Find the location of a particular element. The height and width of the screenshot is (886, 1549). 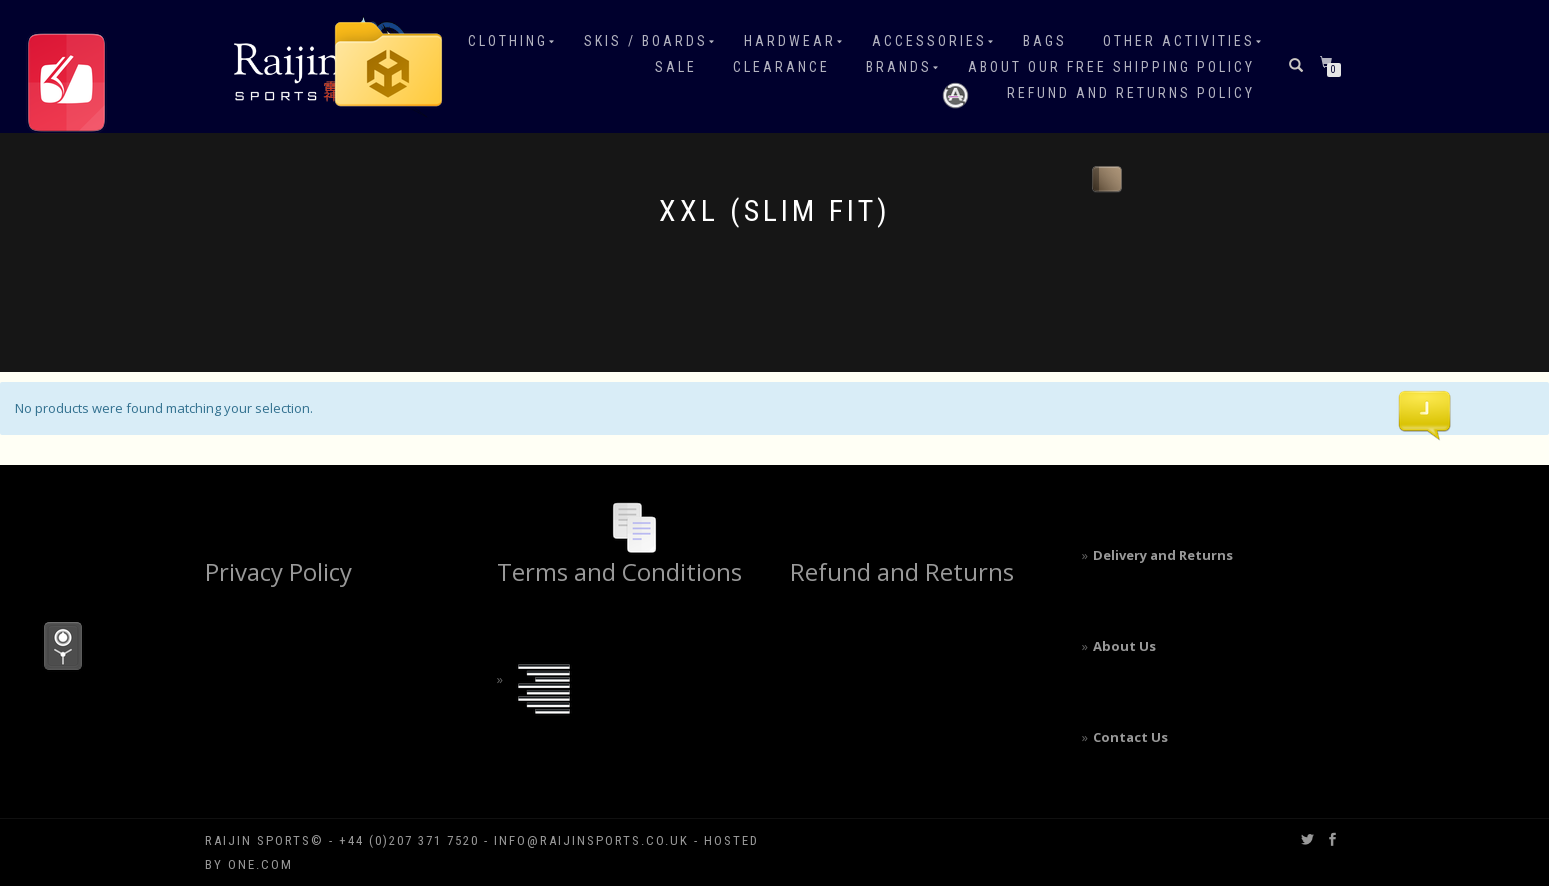

user is idle or away is located at coordinates (1425, 415).